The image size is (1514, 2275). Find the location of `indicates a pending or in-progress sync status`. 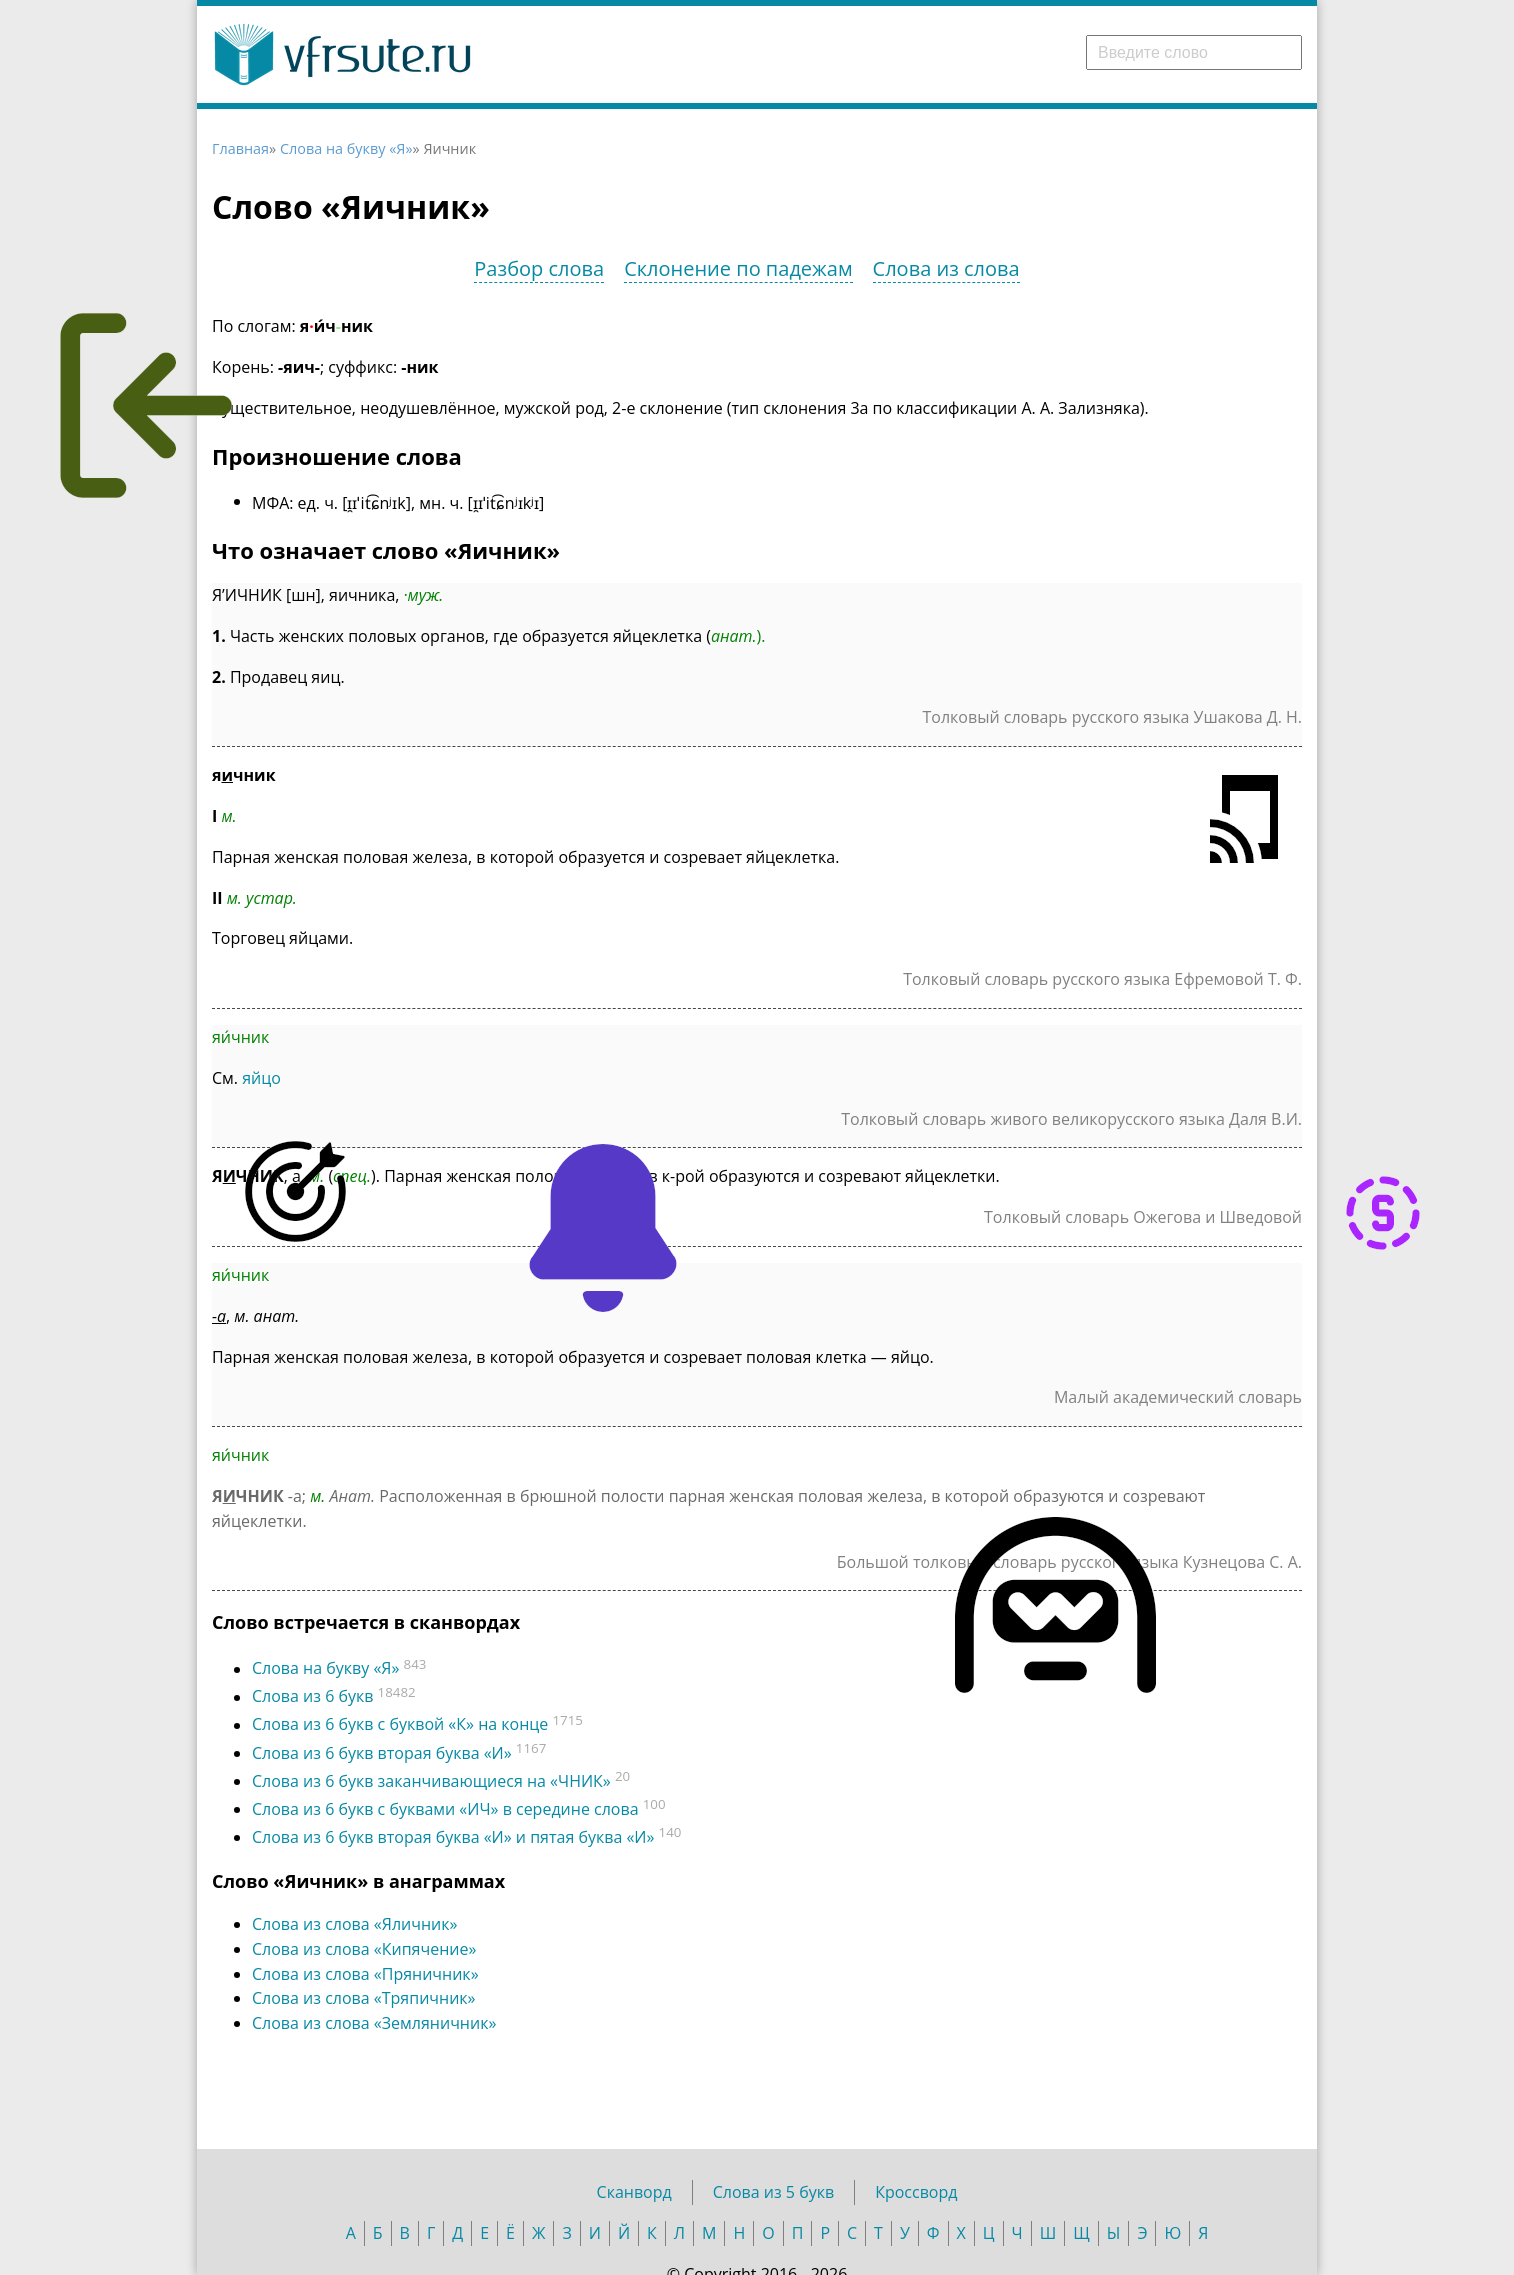

indicates a pending or in-progress sync status is located at coordinates (1383, 1213).